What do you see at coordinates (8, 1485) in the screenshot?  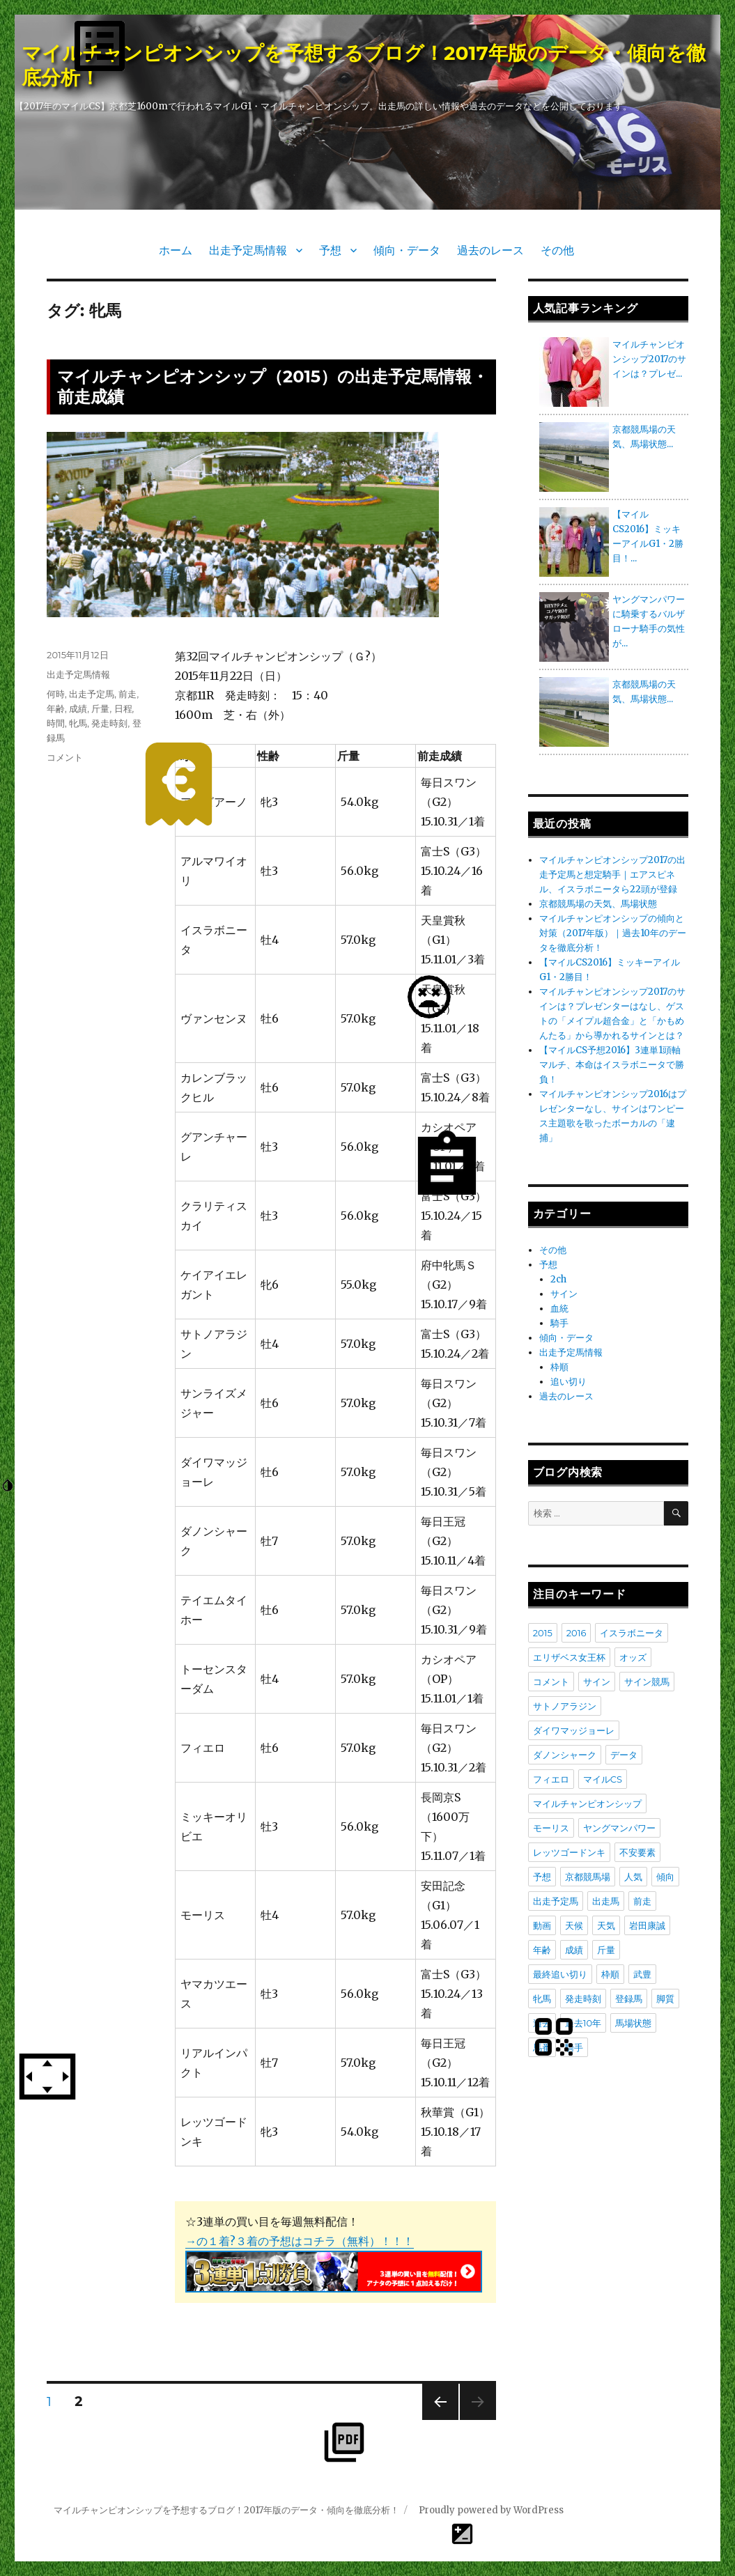 I see `toggle color inversion or contrast settings` at bounding box center [8, 1485].